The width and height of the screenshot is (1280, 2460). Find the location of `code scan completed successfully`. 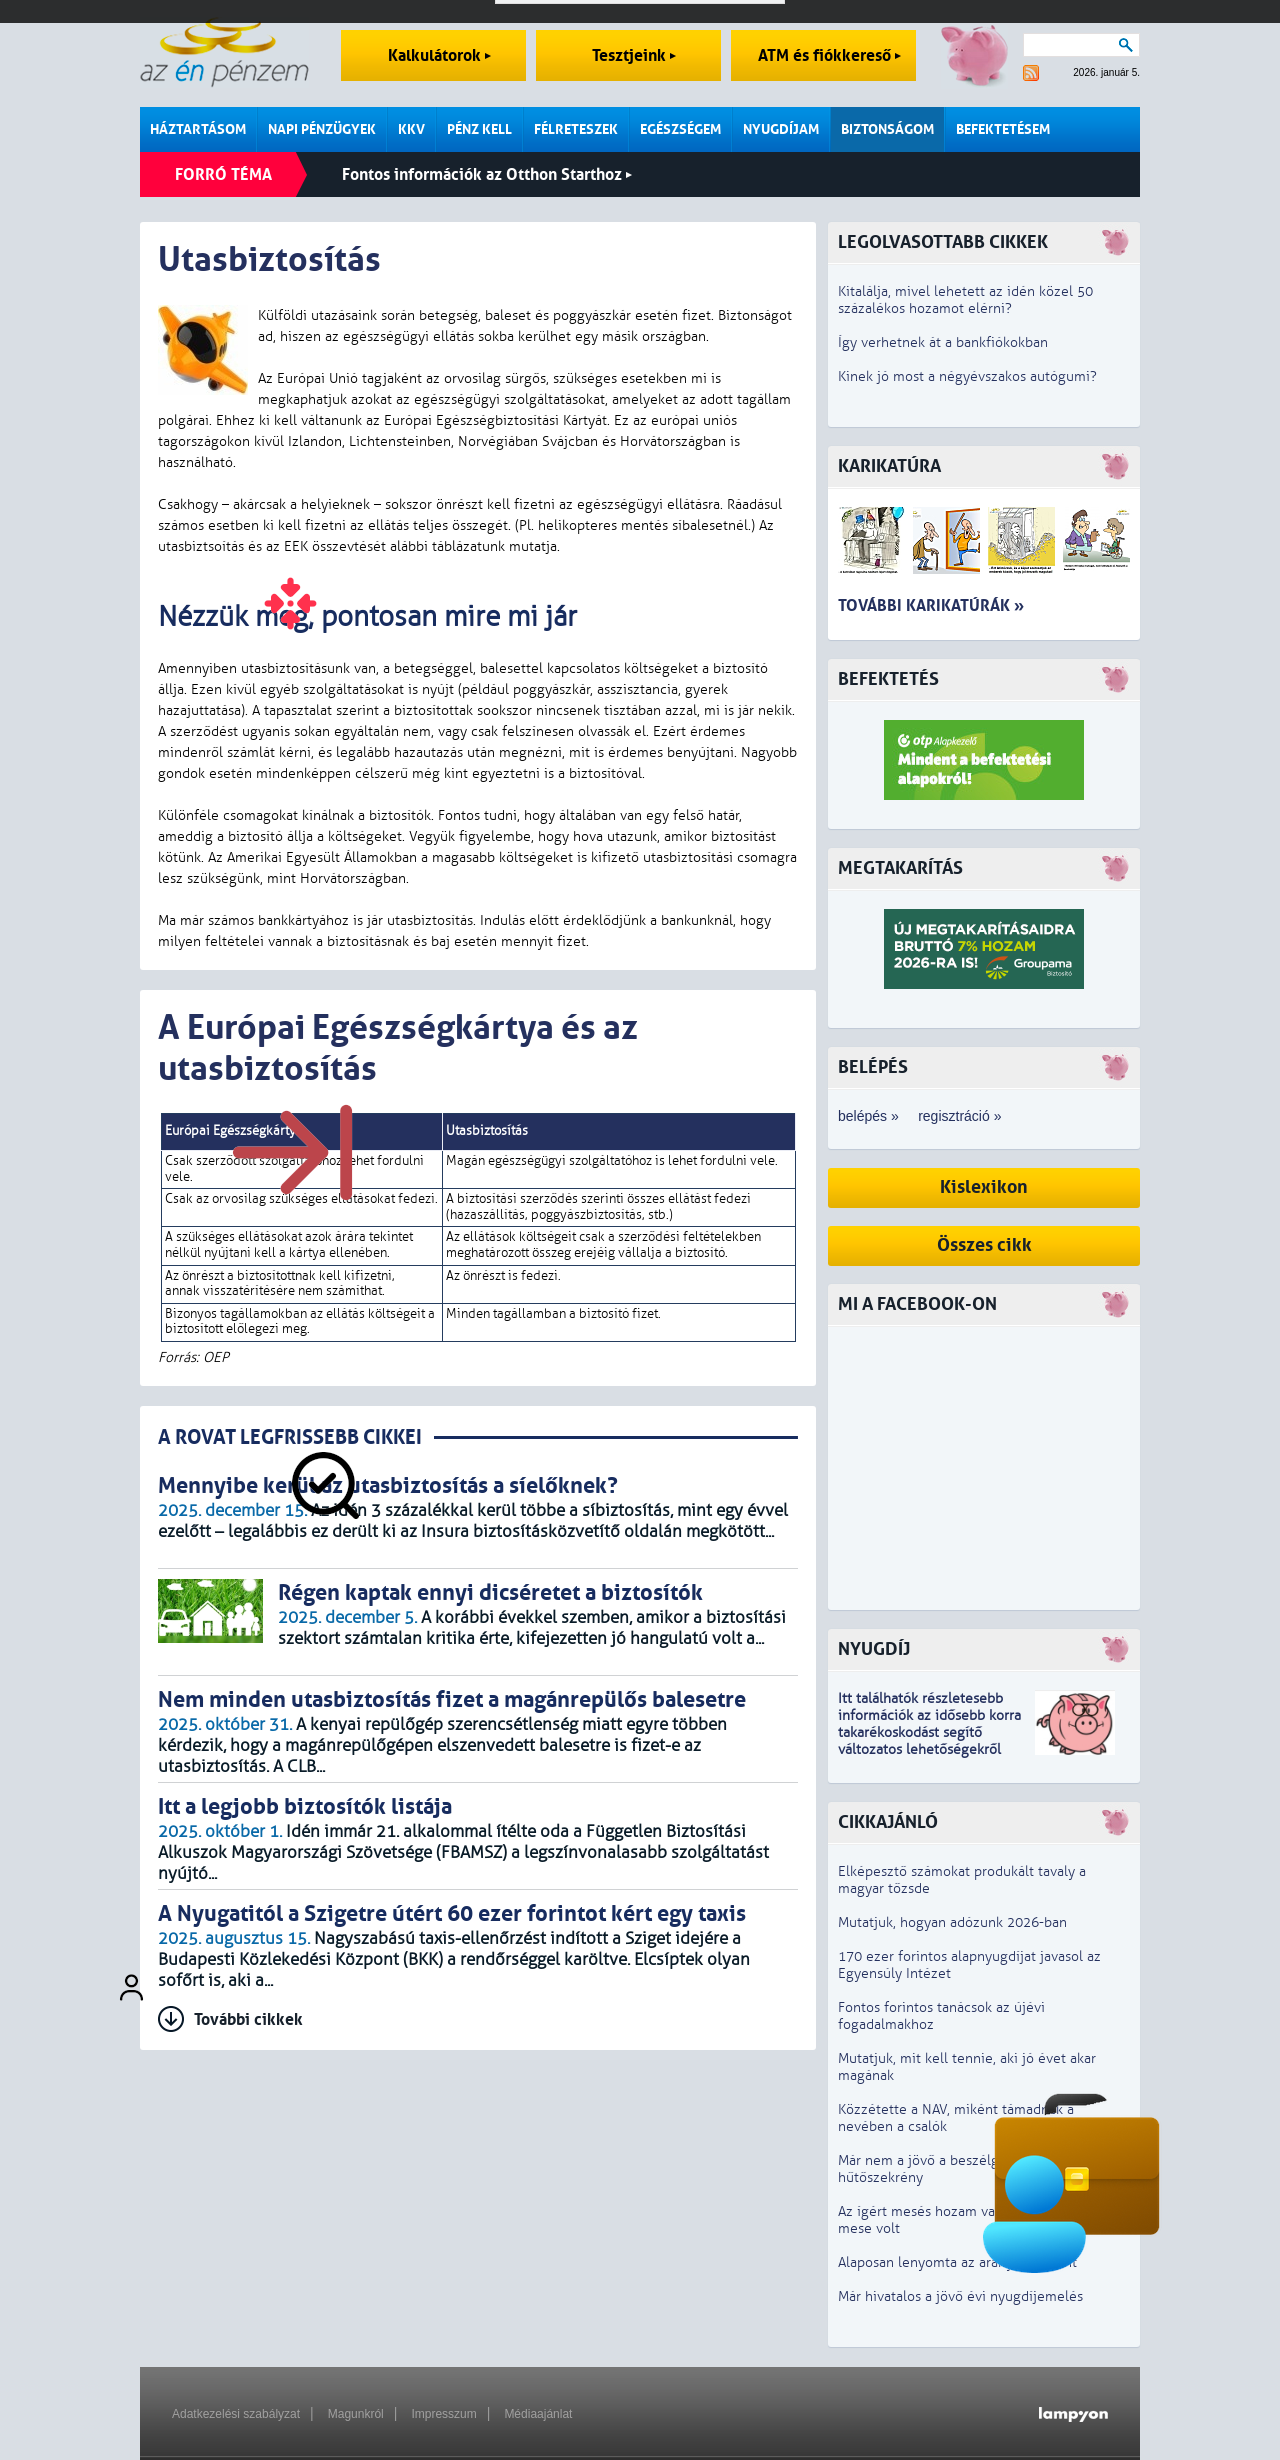

code scan completed successfully is located at coordinates (325, 1485).